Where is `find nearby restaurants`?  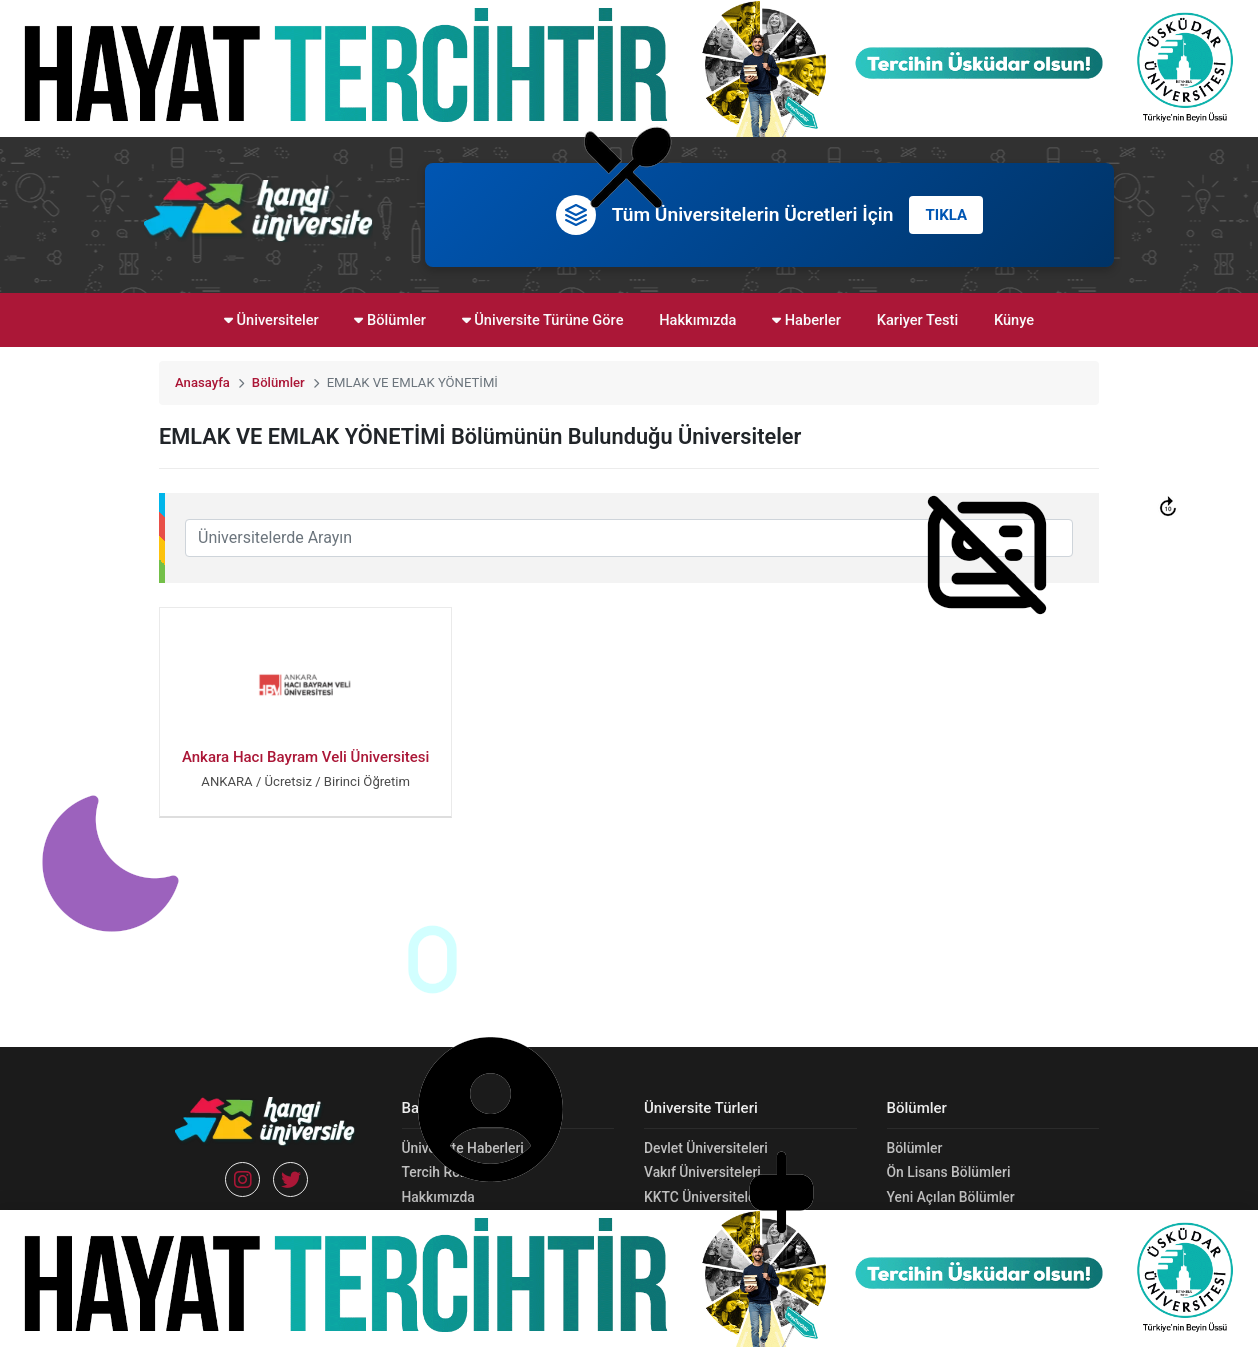
find nearby restaurants is located at coordinates (626, 167).